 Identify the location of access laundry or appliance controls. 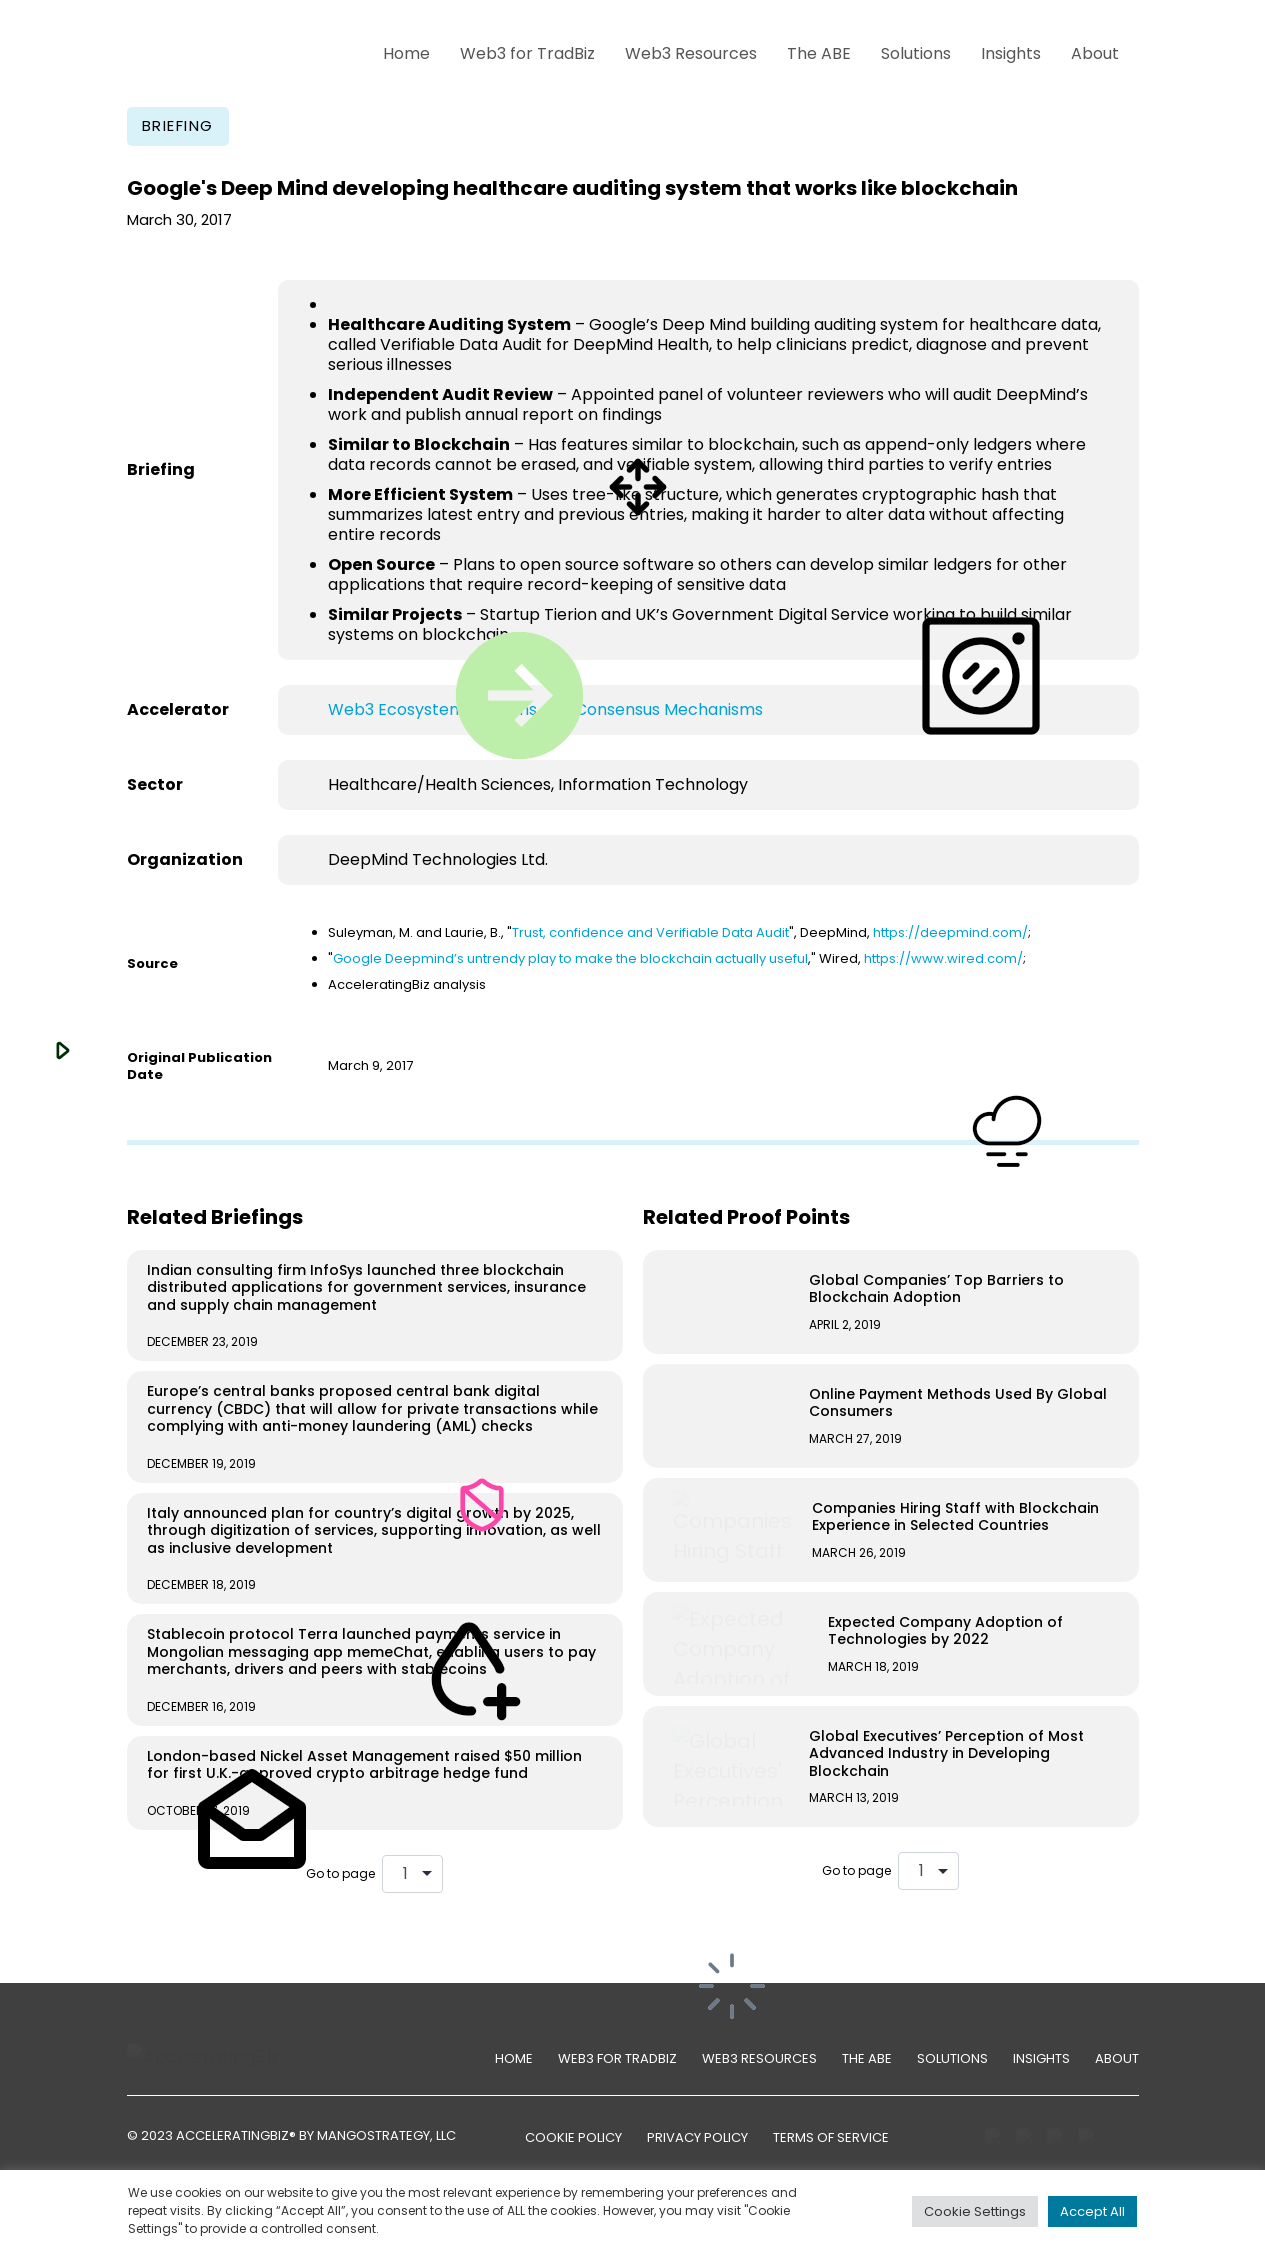
(981, 676).